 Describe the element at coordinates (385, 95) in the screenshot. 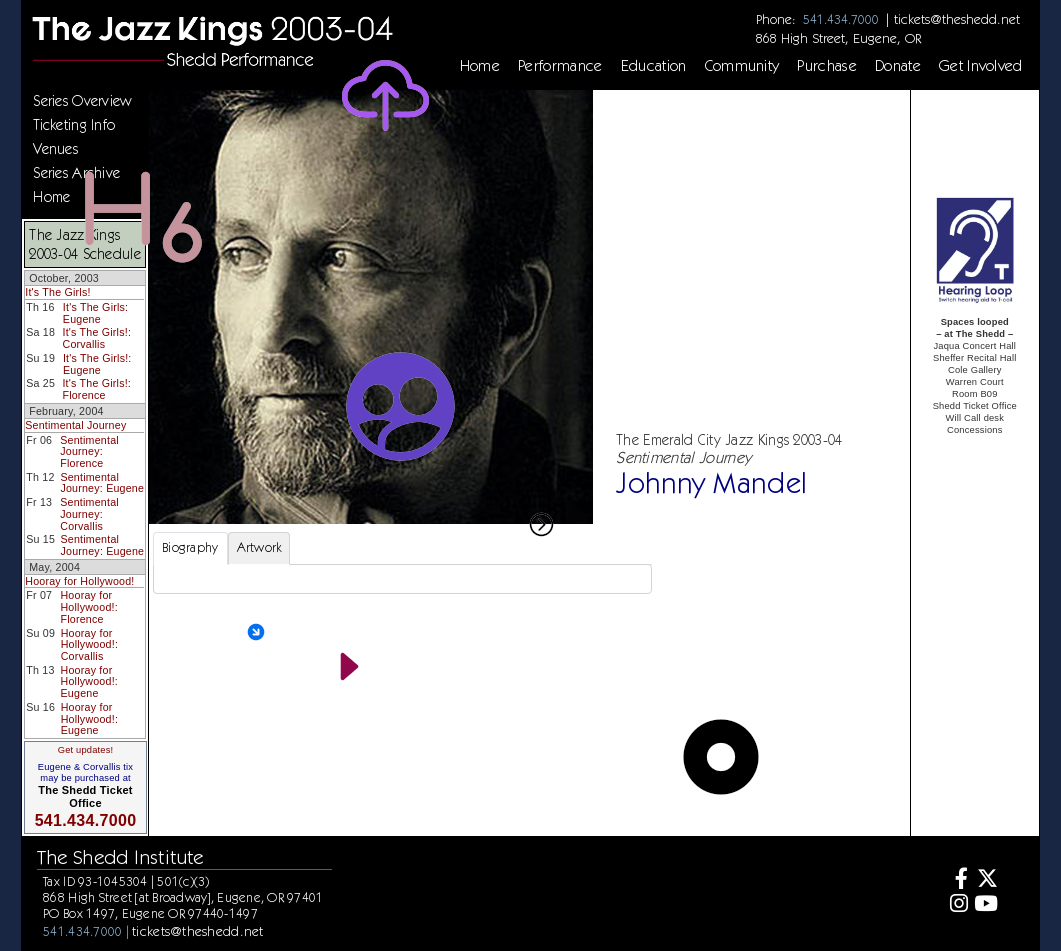

I see `upload a file to cloud storage` at that location.